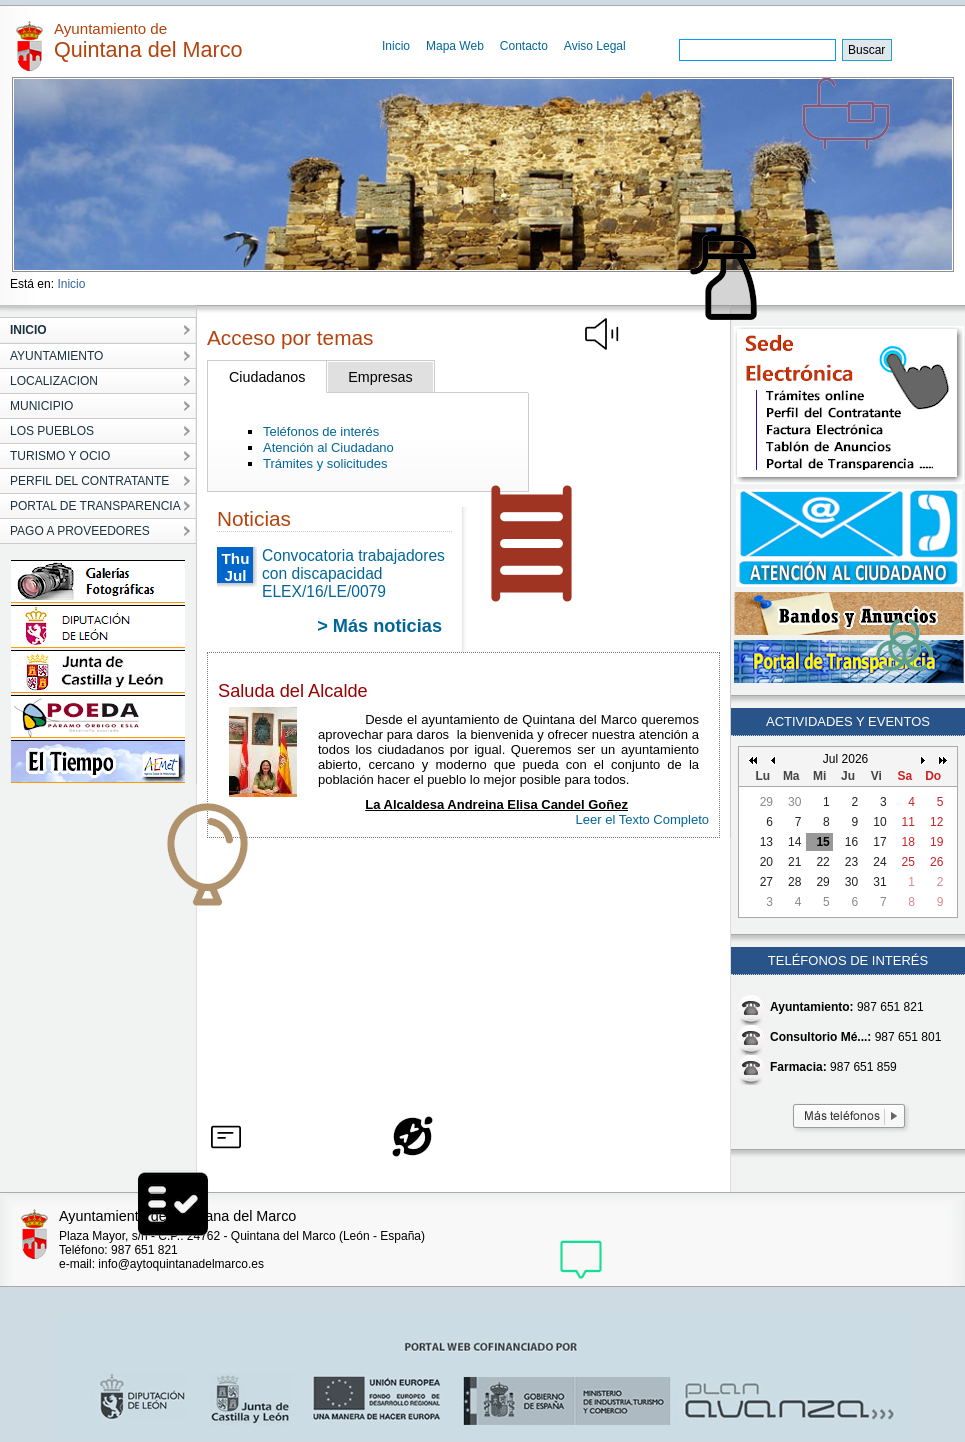 The width and height of the screenshot is (965, 1442). What do you see at coordinates (601, 334) in the screenshot?
I see `increase or adjust volume level` at bounding box center [601, 334].